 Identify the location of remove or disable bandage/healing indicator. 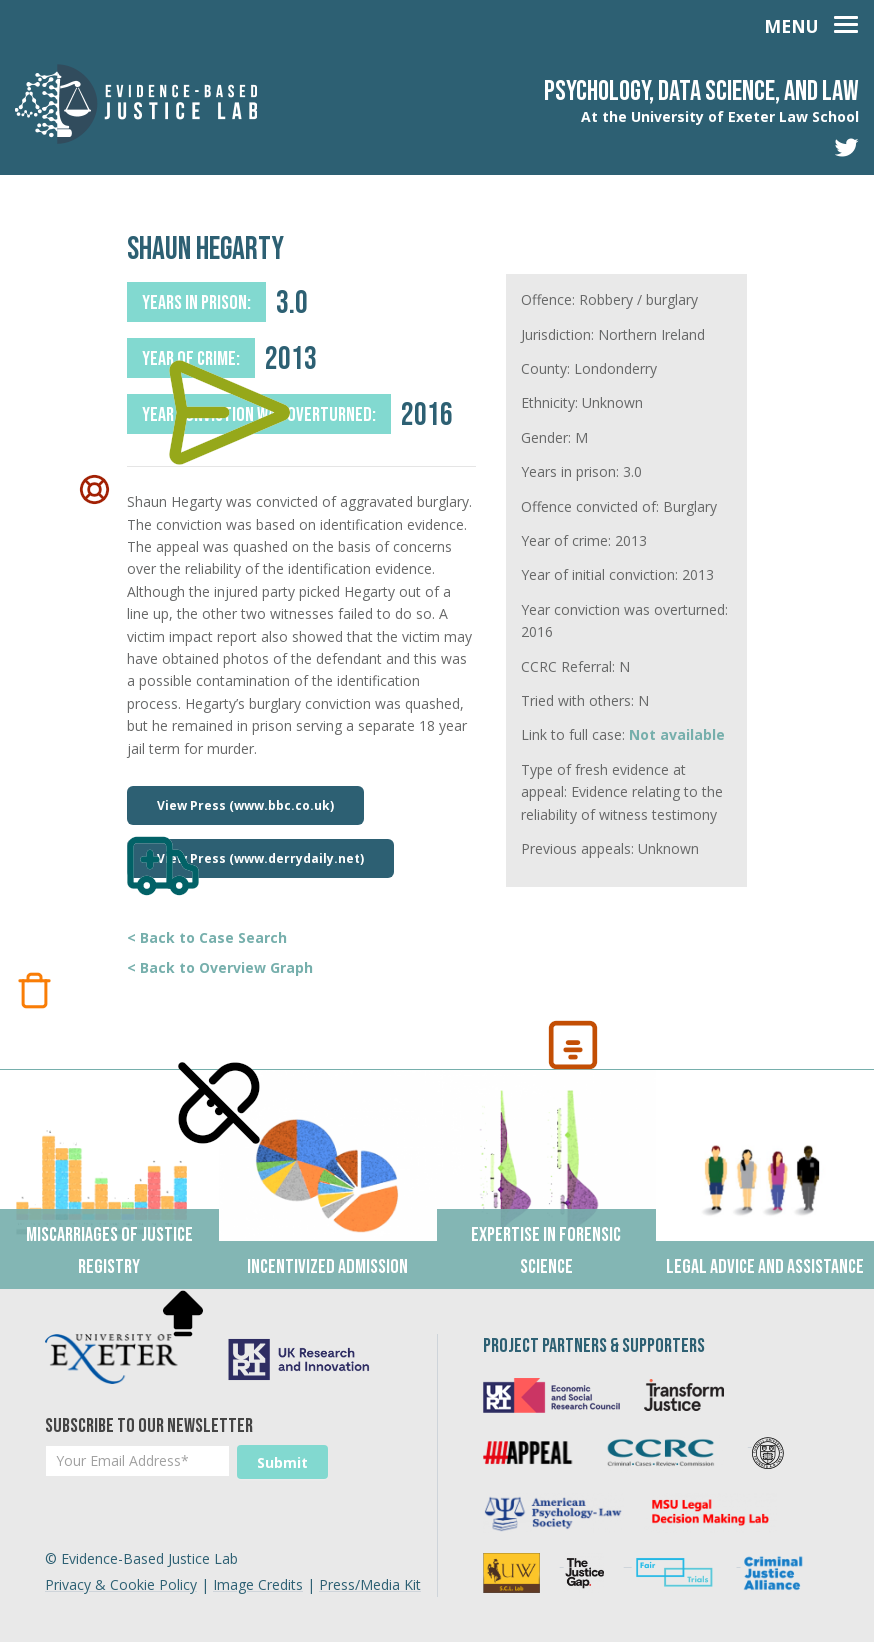
(219, 1103).